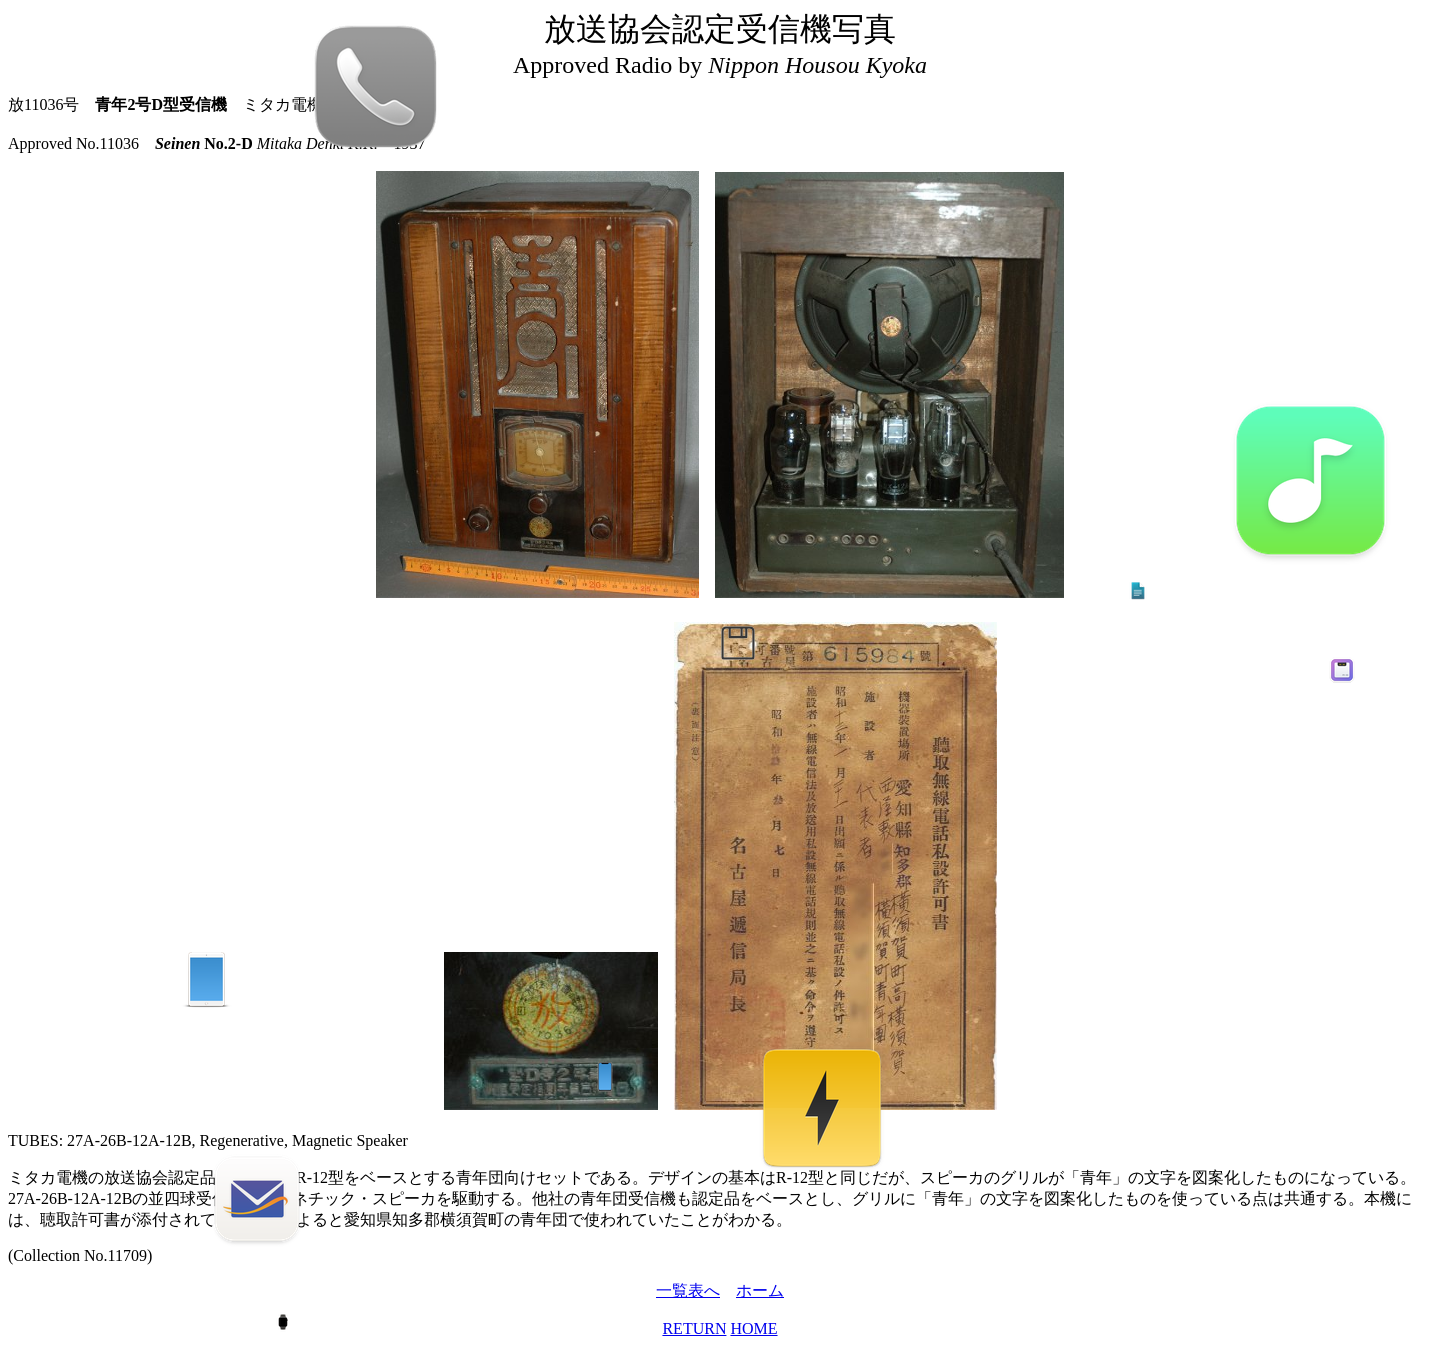  Describe the element at coordinates (822, 1108) in the screenshot. I see `access power and battery settings` at that location.